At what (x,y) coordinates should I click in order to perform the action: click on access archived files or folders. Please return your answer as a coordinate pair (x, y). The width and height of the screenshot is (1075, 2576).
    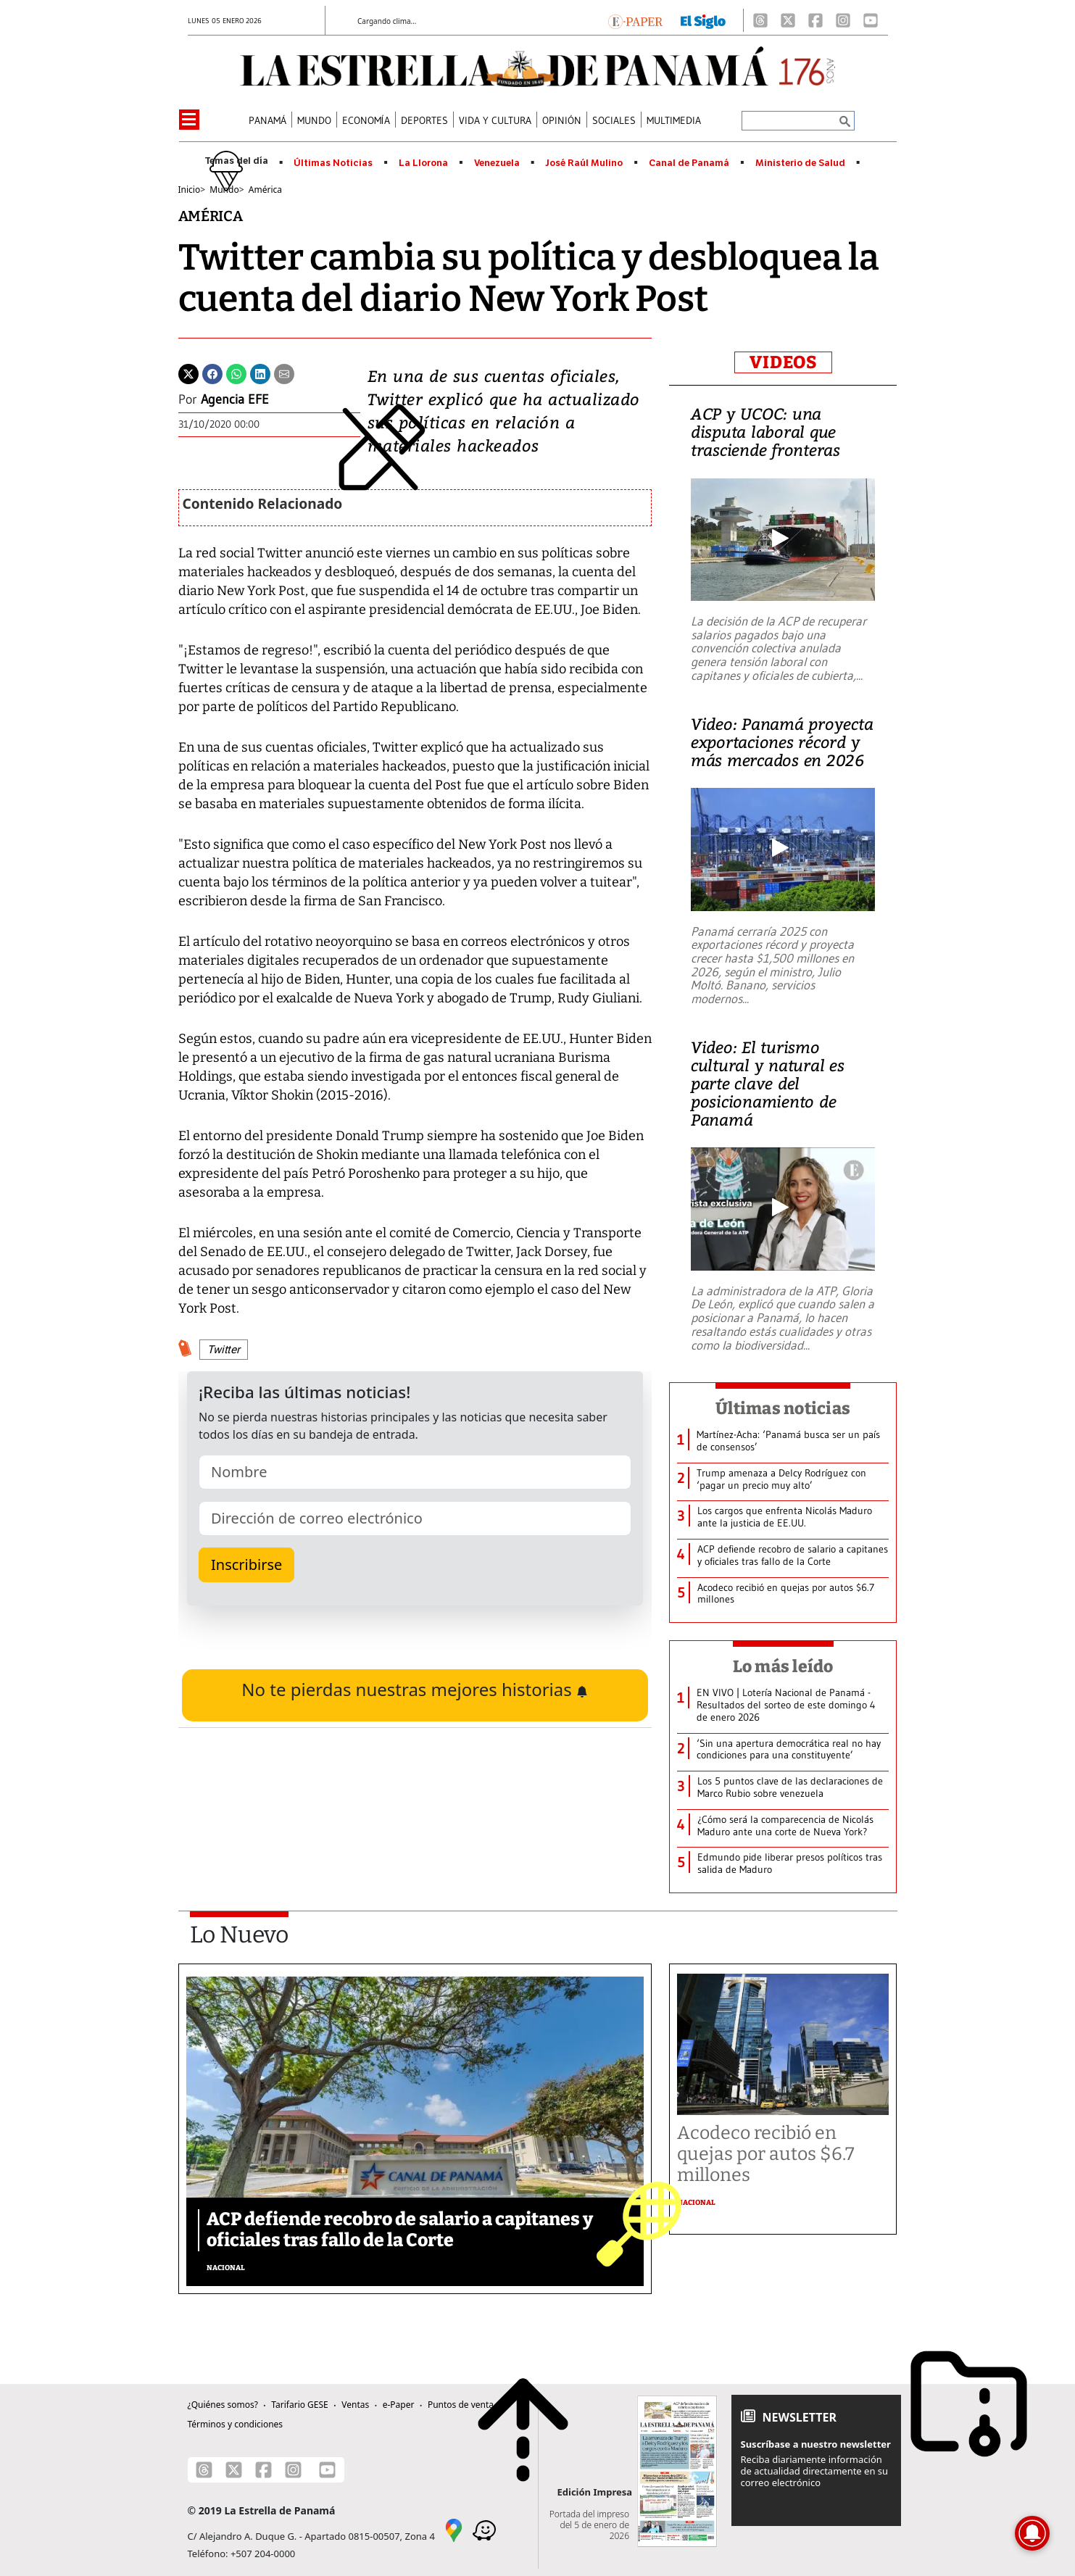
    Looking at the image, I should click on (968, 2403).